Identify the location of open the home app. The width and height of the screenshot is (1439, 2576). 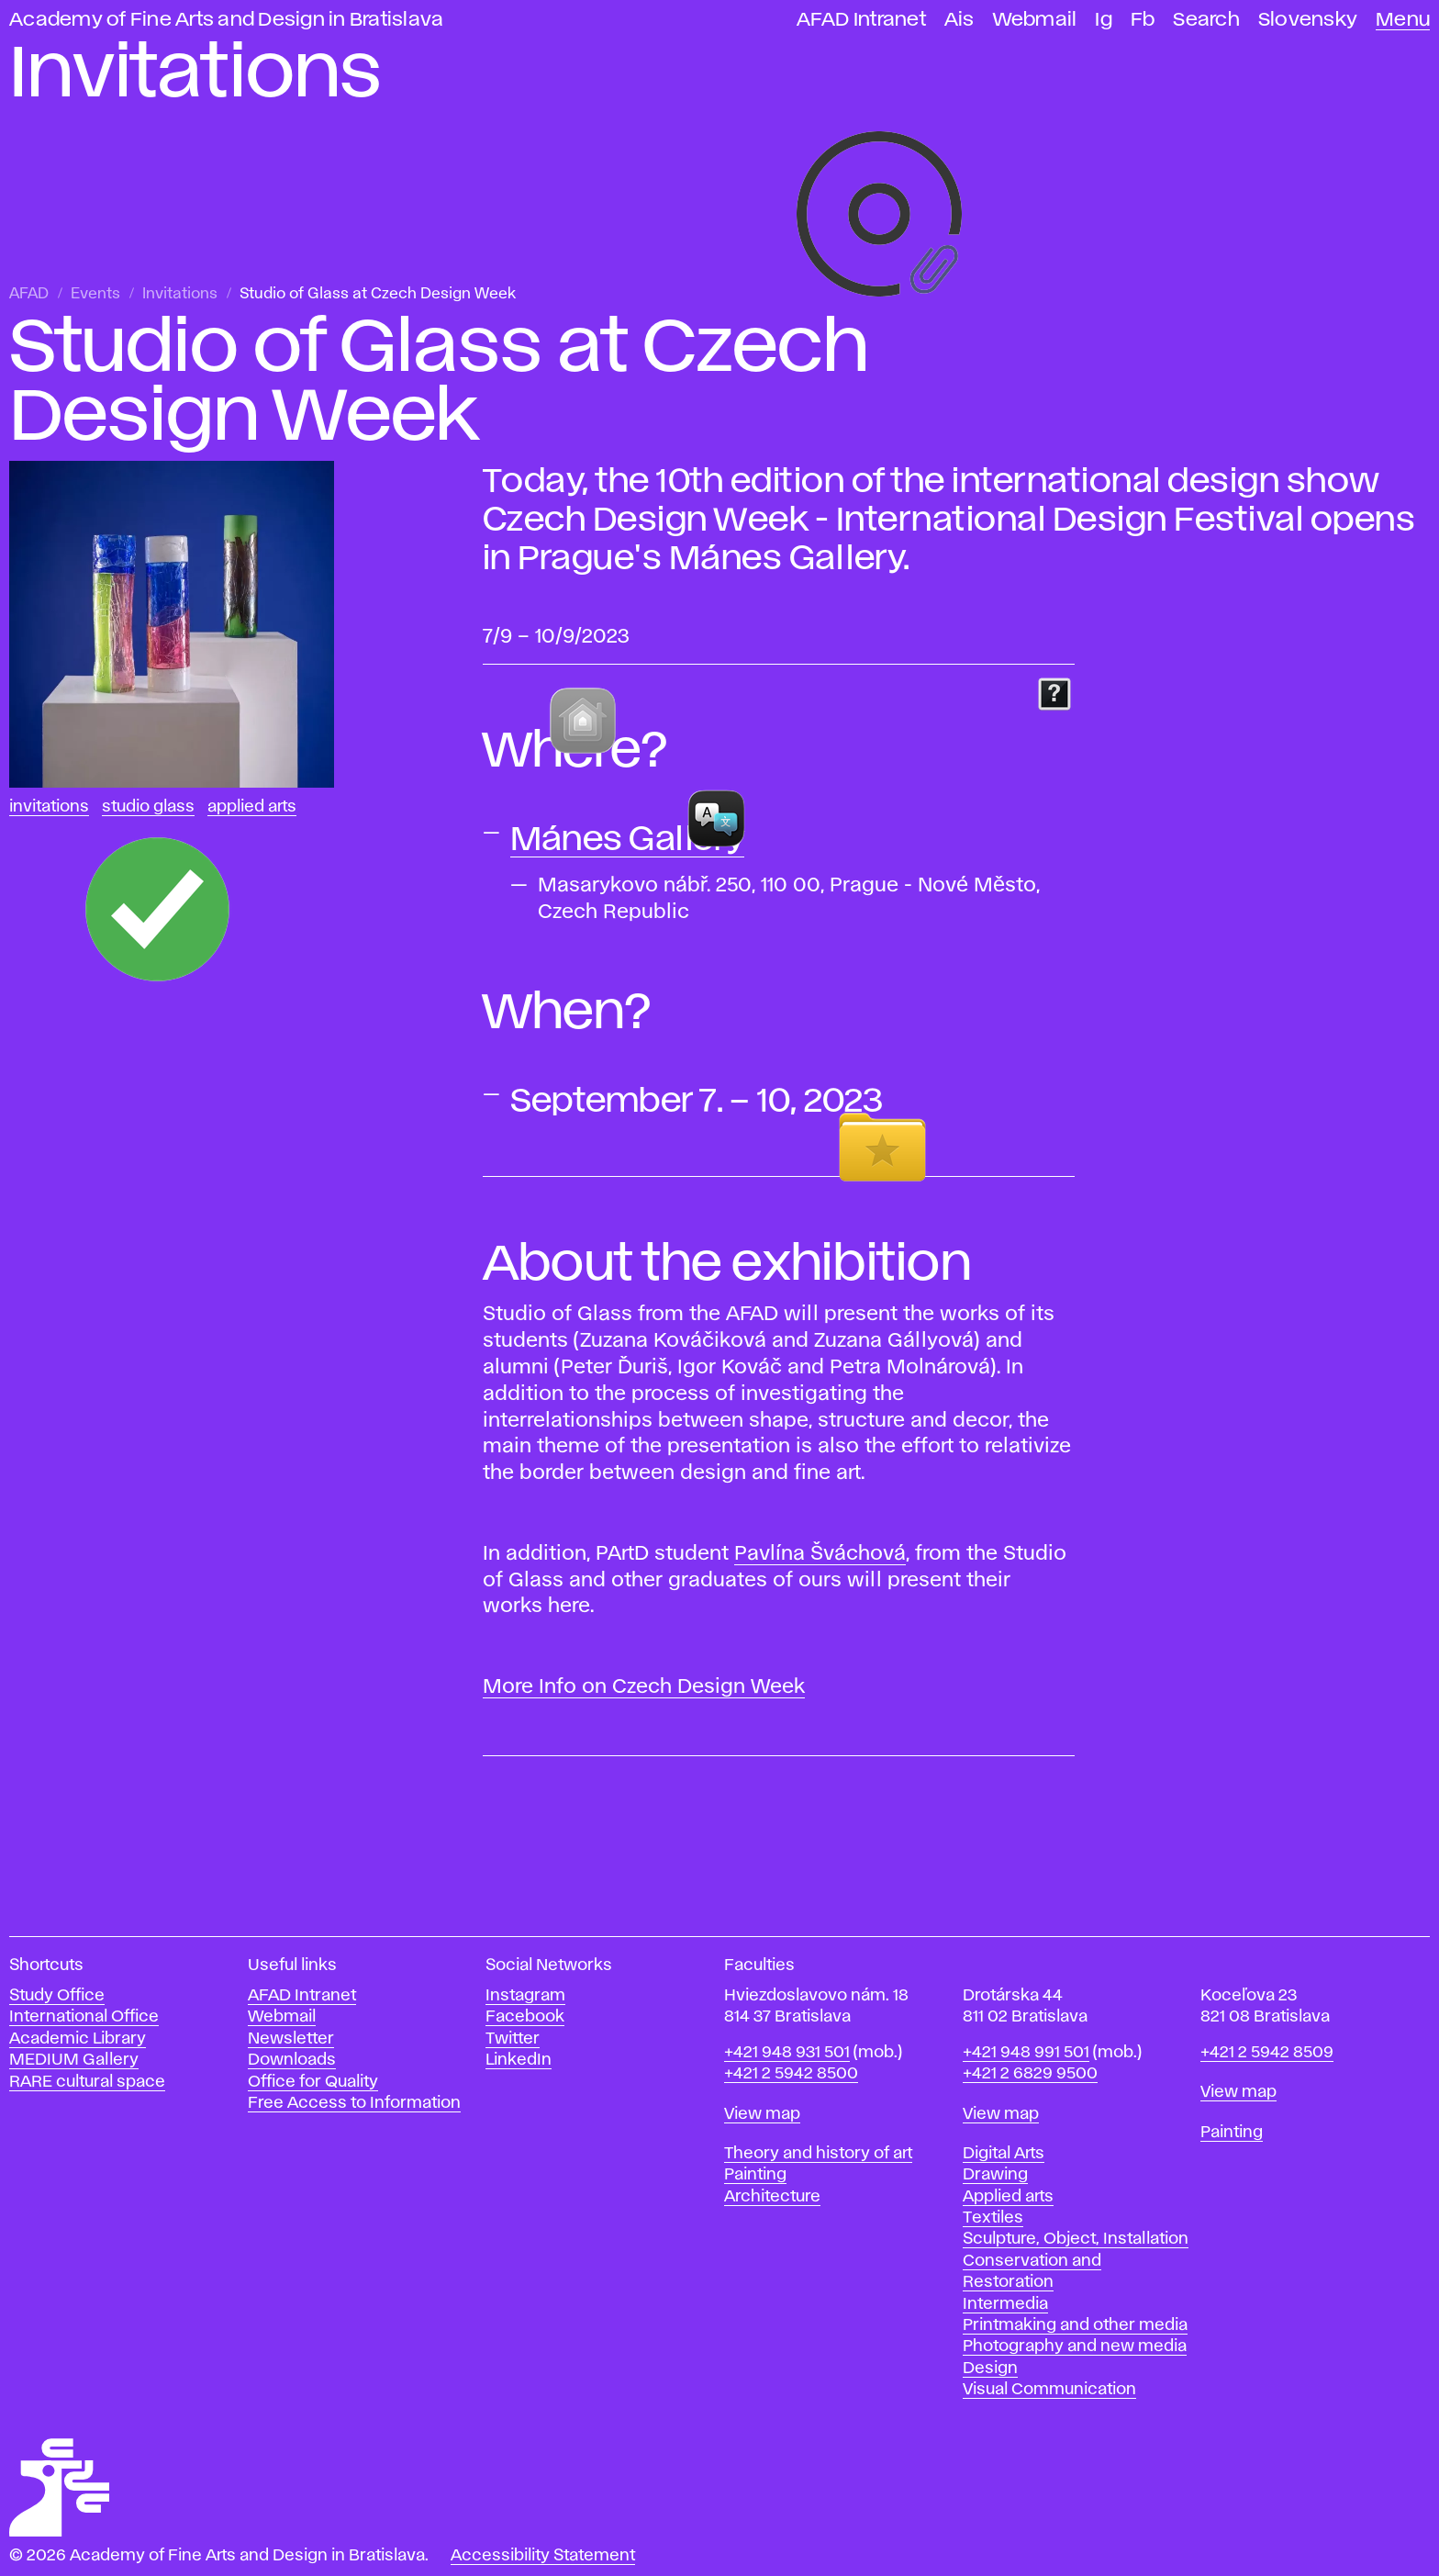
(583, 721).